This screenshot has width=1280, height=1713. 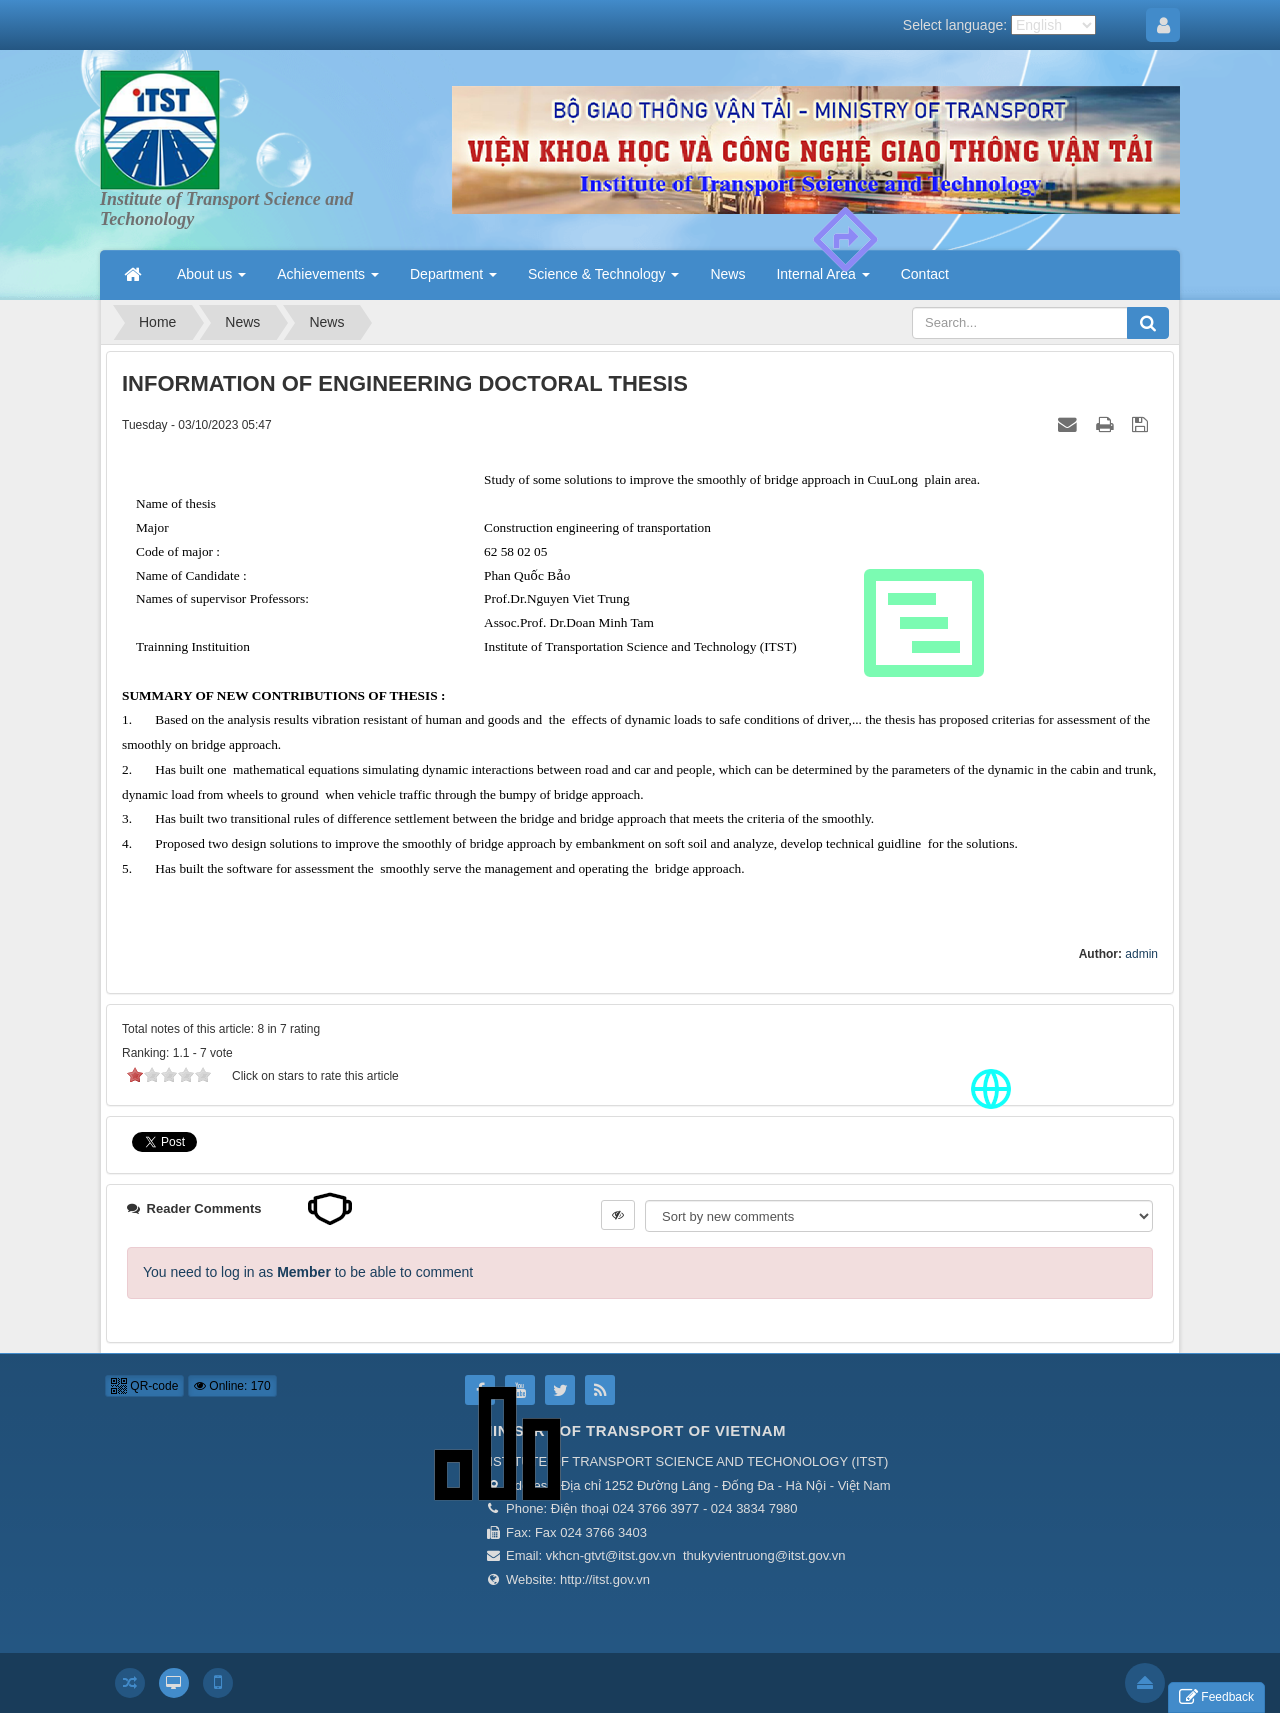 I want to click on view analytics or statistics, so click(x=497, y=1443).